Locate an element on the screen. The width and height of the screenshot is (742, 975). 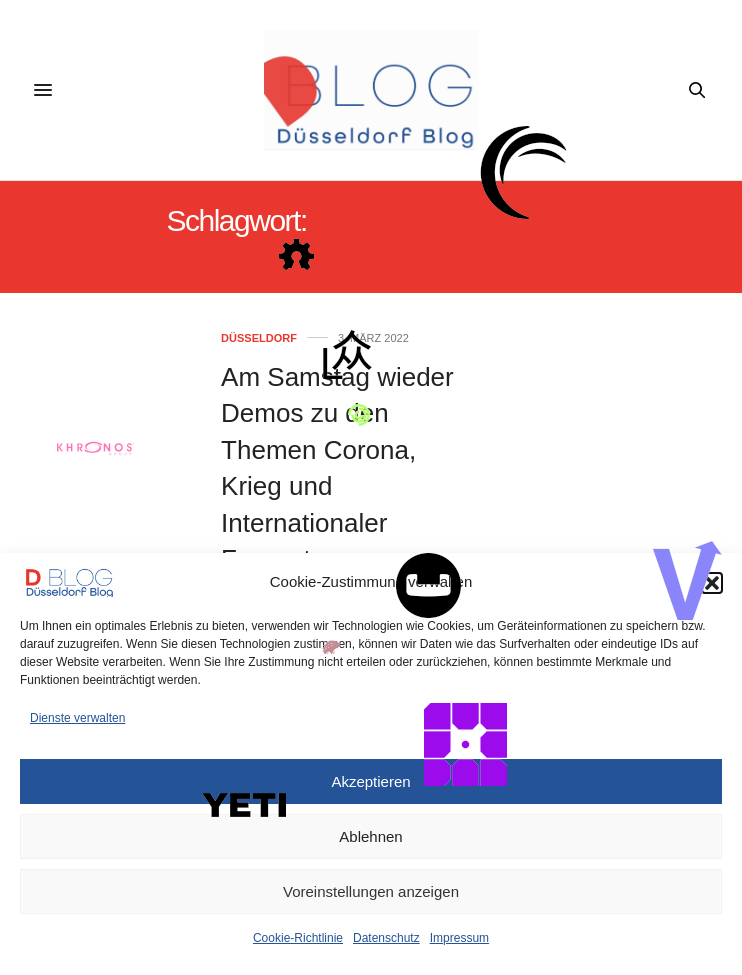
couchbase database service logo is located at coordinates (428, 585).